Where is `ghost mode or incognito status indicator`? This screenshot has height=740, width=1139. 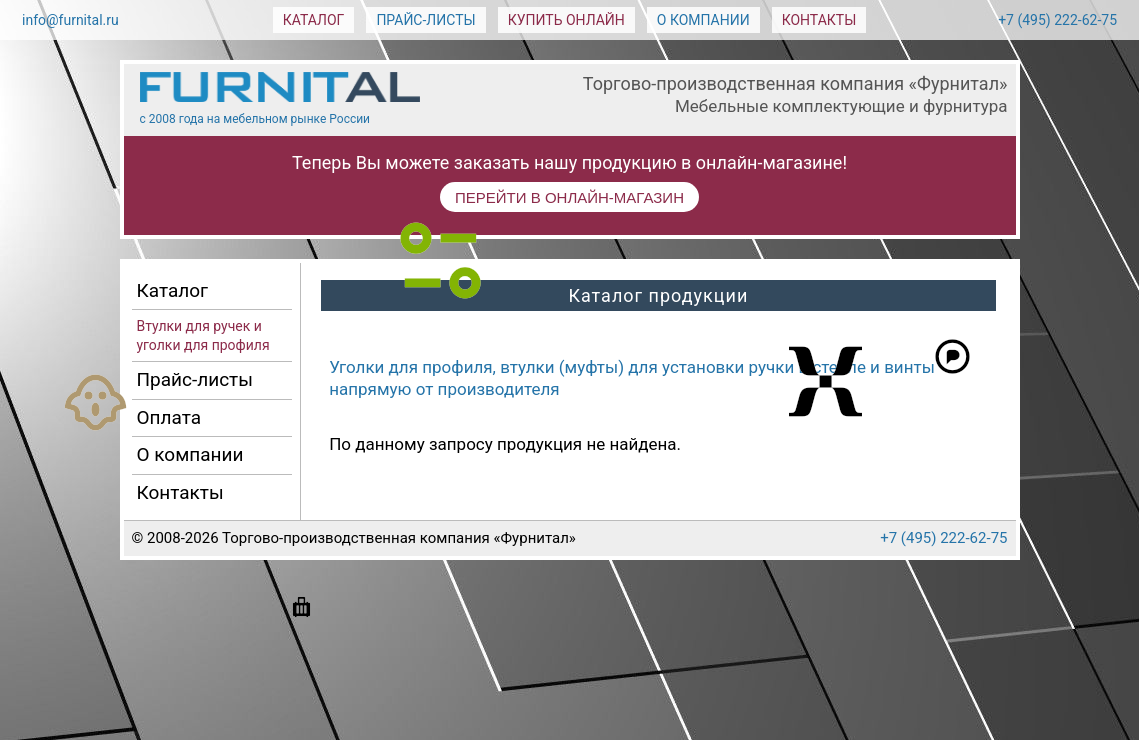 ghost mode or incognito status indicator is located at coordinates (95, 402).